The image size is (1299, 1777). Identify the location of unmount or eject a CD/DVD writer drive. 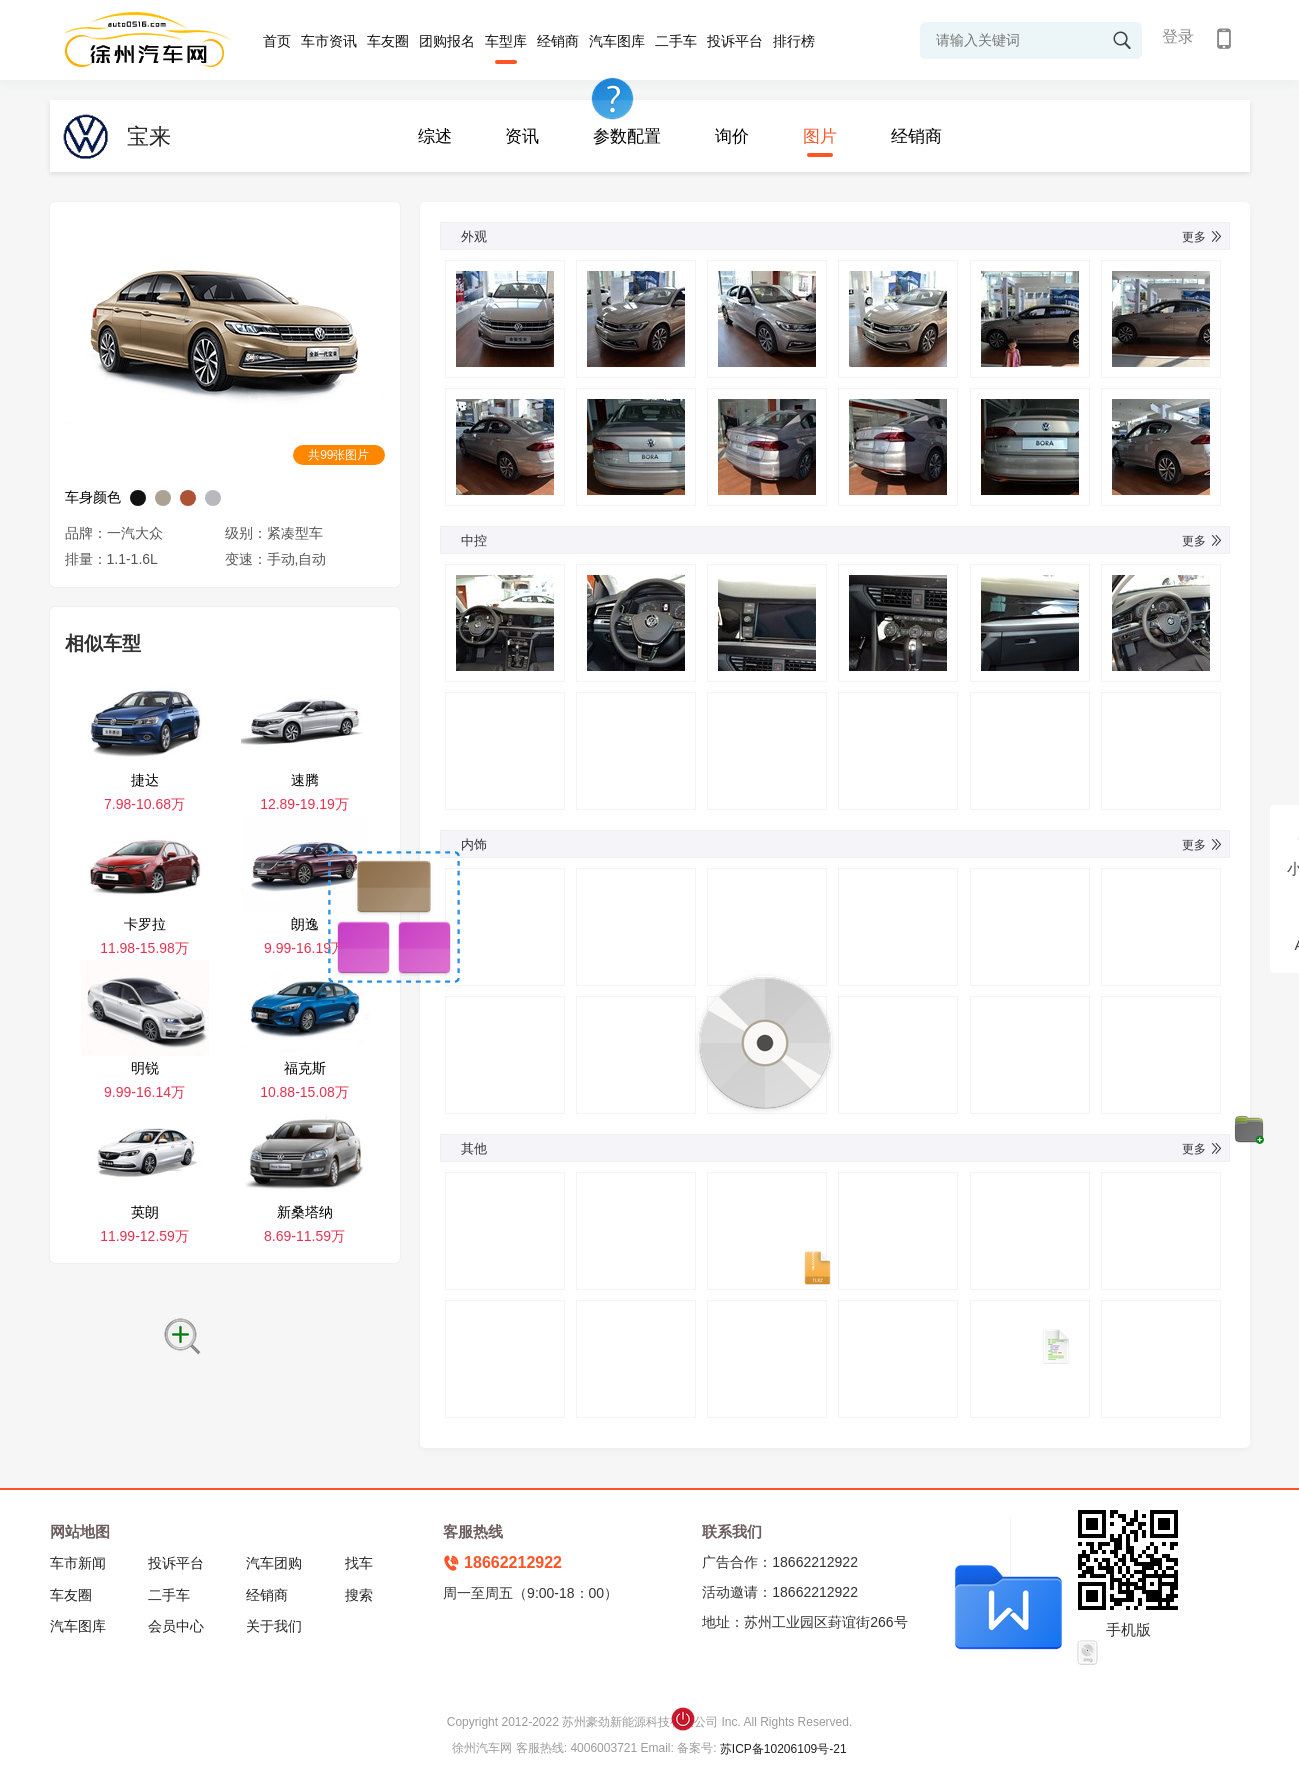
(765, 1043).